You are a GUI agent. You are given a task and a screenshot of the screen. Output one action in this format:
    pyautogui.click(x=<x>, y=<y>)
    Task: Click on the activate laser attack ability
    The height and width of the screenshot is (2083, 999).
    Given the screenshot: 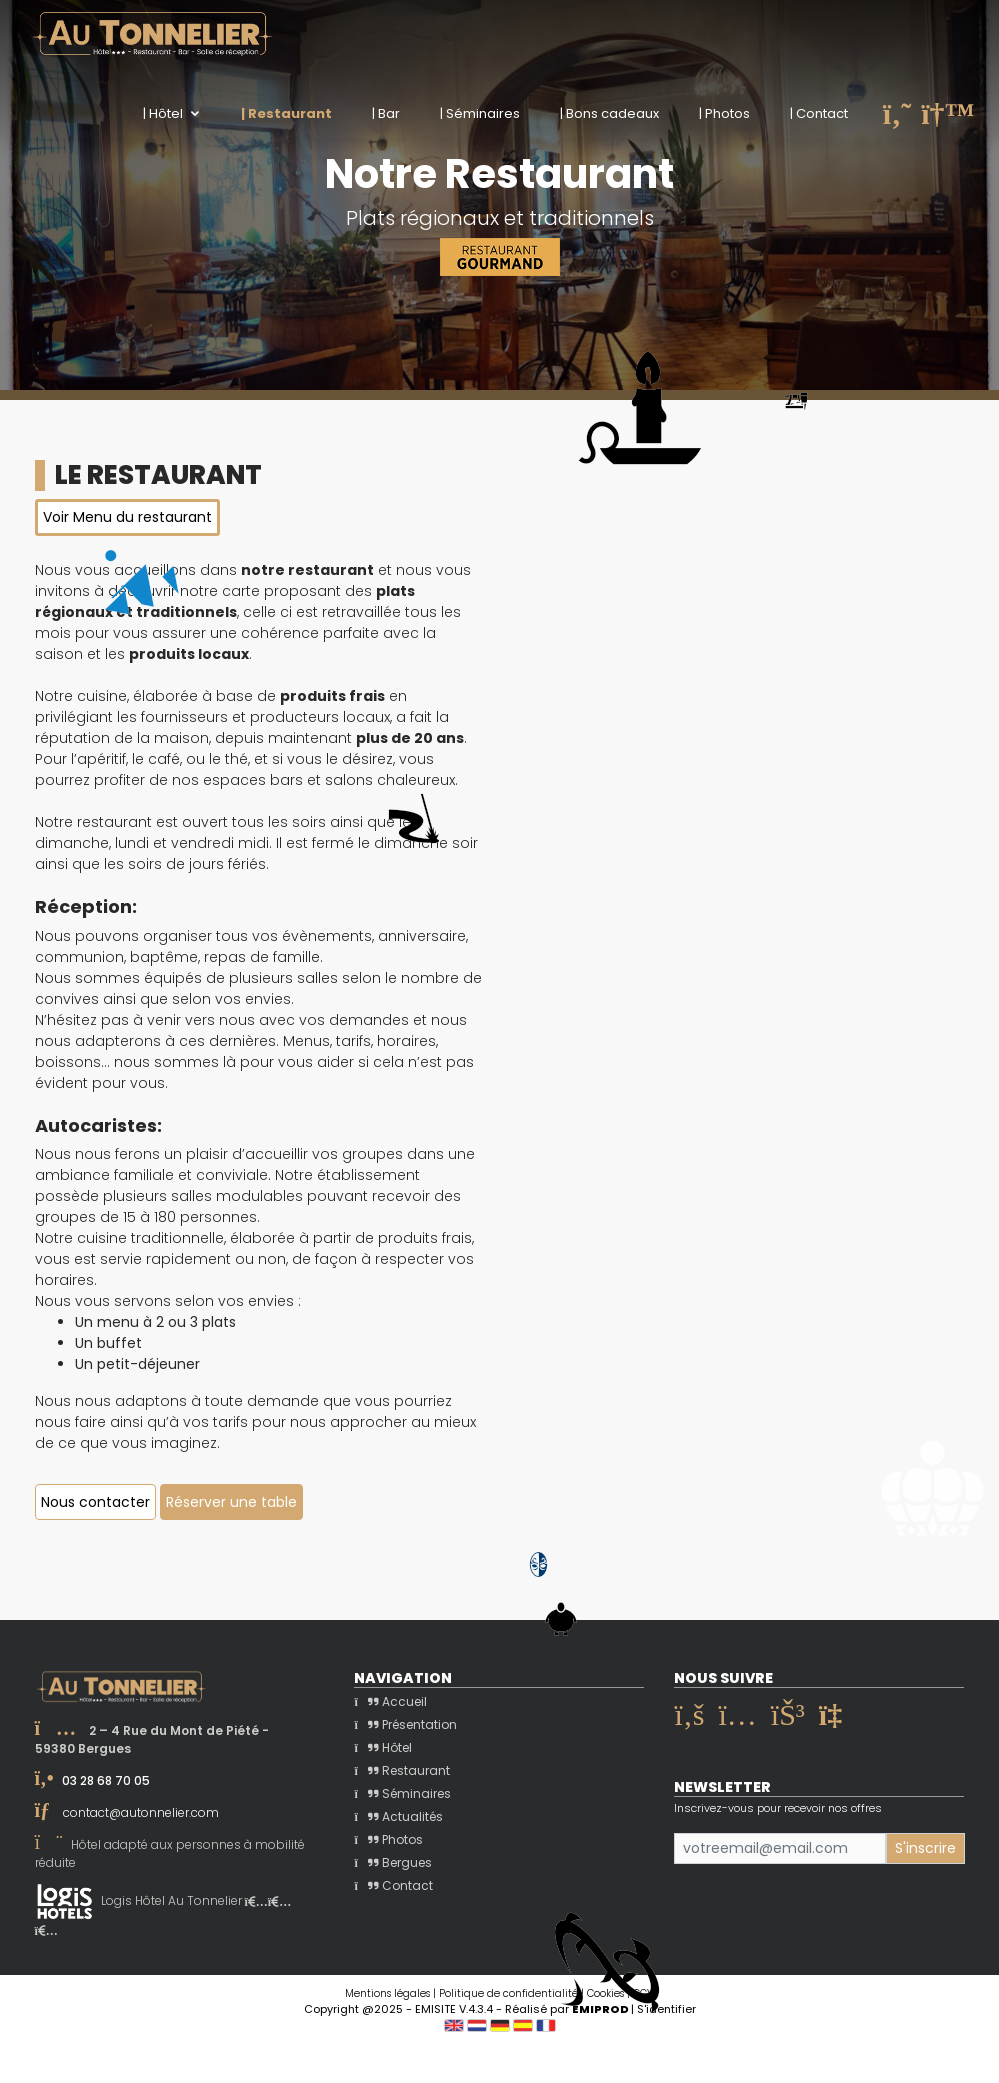 What is the action you would take?
    pyautogui.click(x=414, y=819)
    